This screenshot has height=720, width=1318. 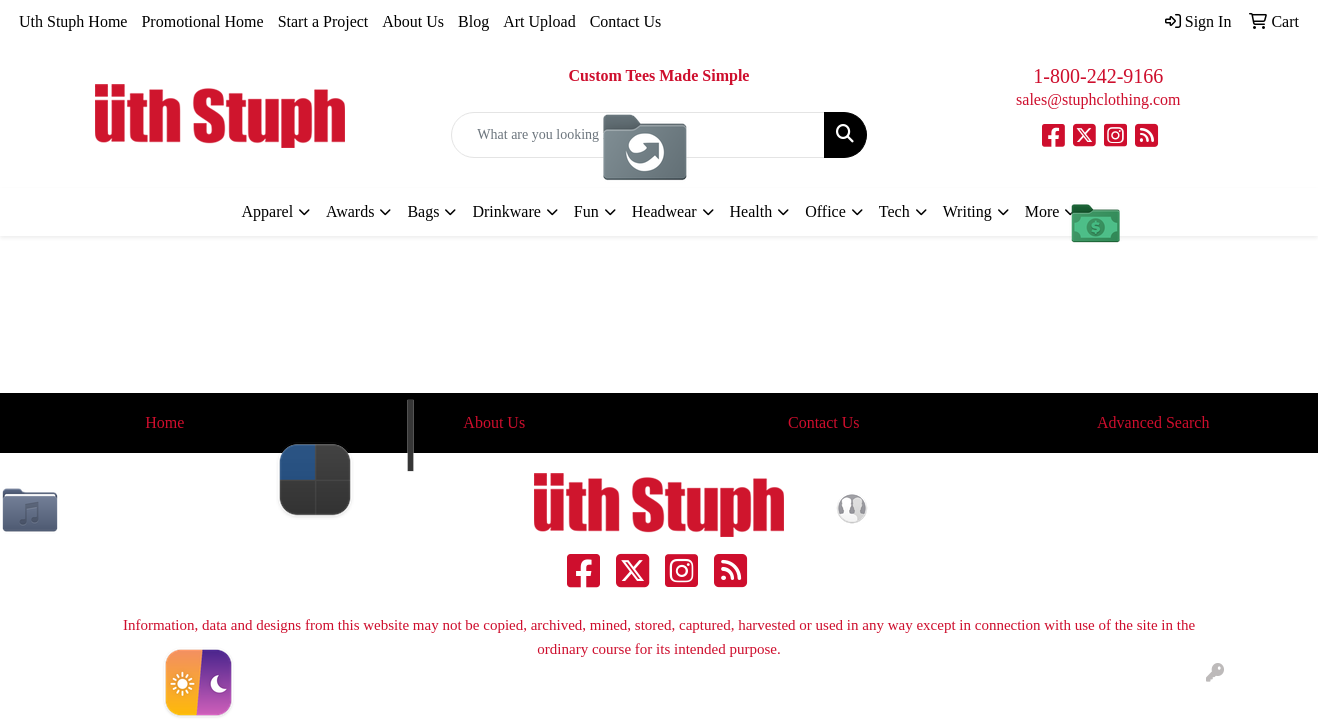 I want to click on open folder containing financial documents, so click(x=1095, y=224).